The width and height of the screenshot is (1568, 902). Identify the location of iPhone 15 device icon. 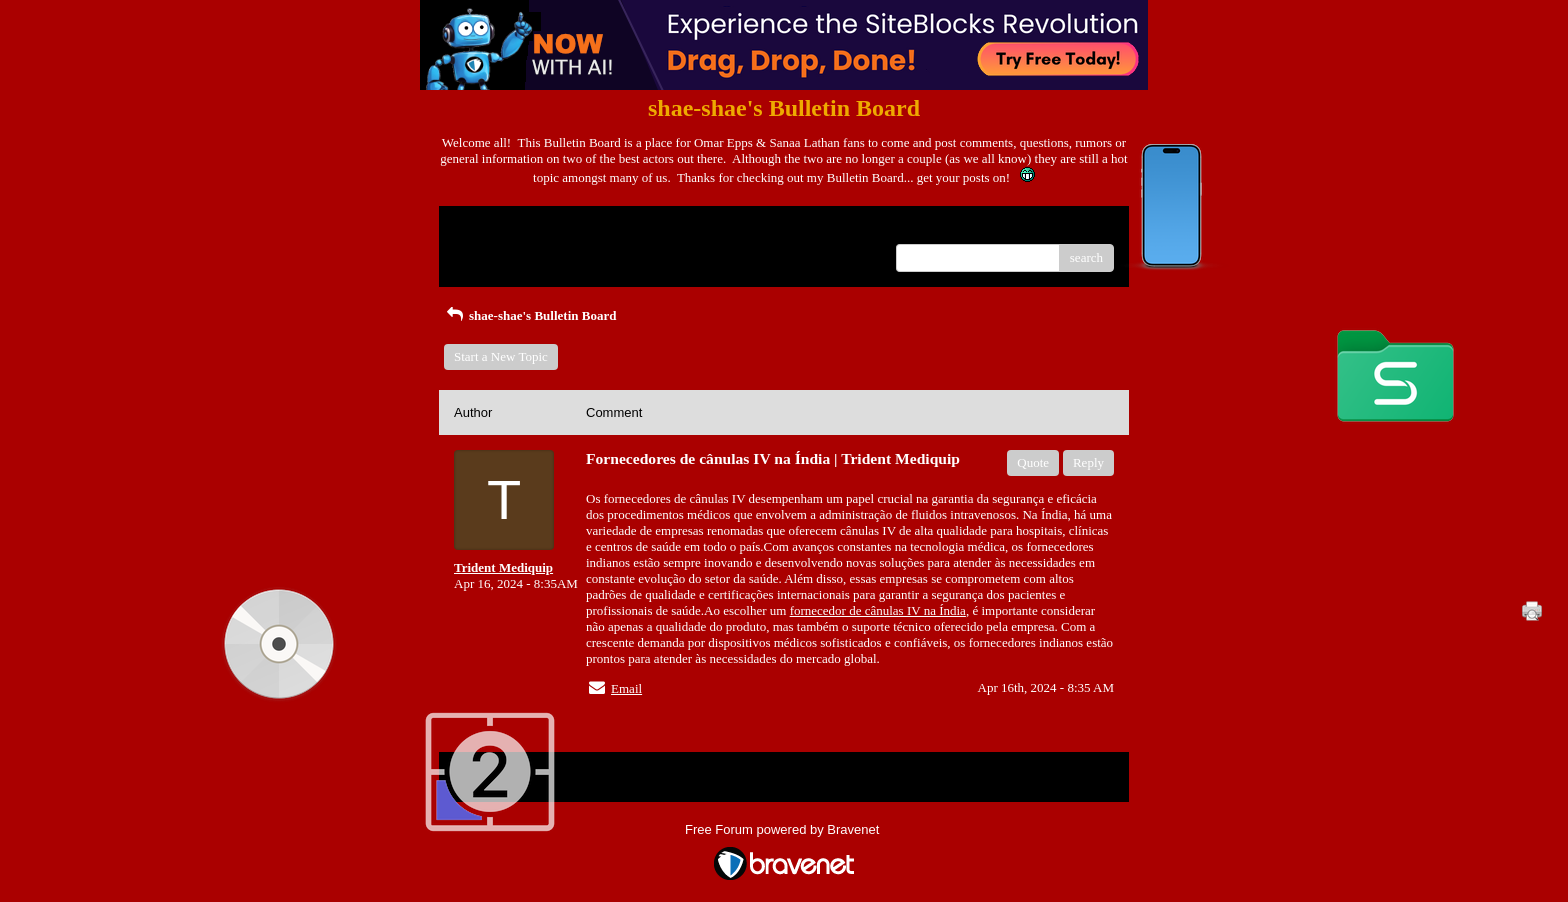
(1171, 207).